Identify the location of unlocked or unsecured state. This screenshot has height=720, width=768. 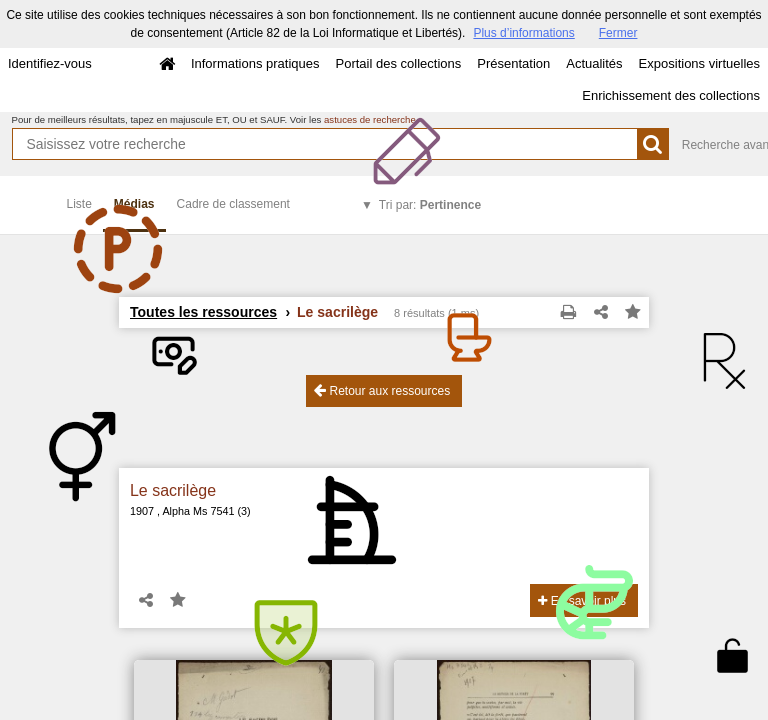
(732, 657).